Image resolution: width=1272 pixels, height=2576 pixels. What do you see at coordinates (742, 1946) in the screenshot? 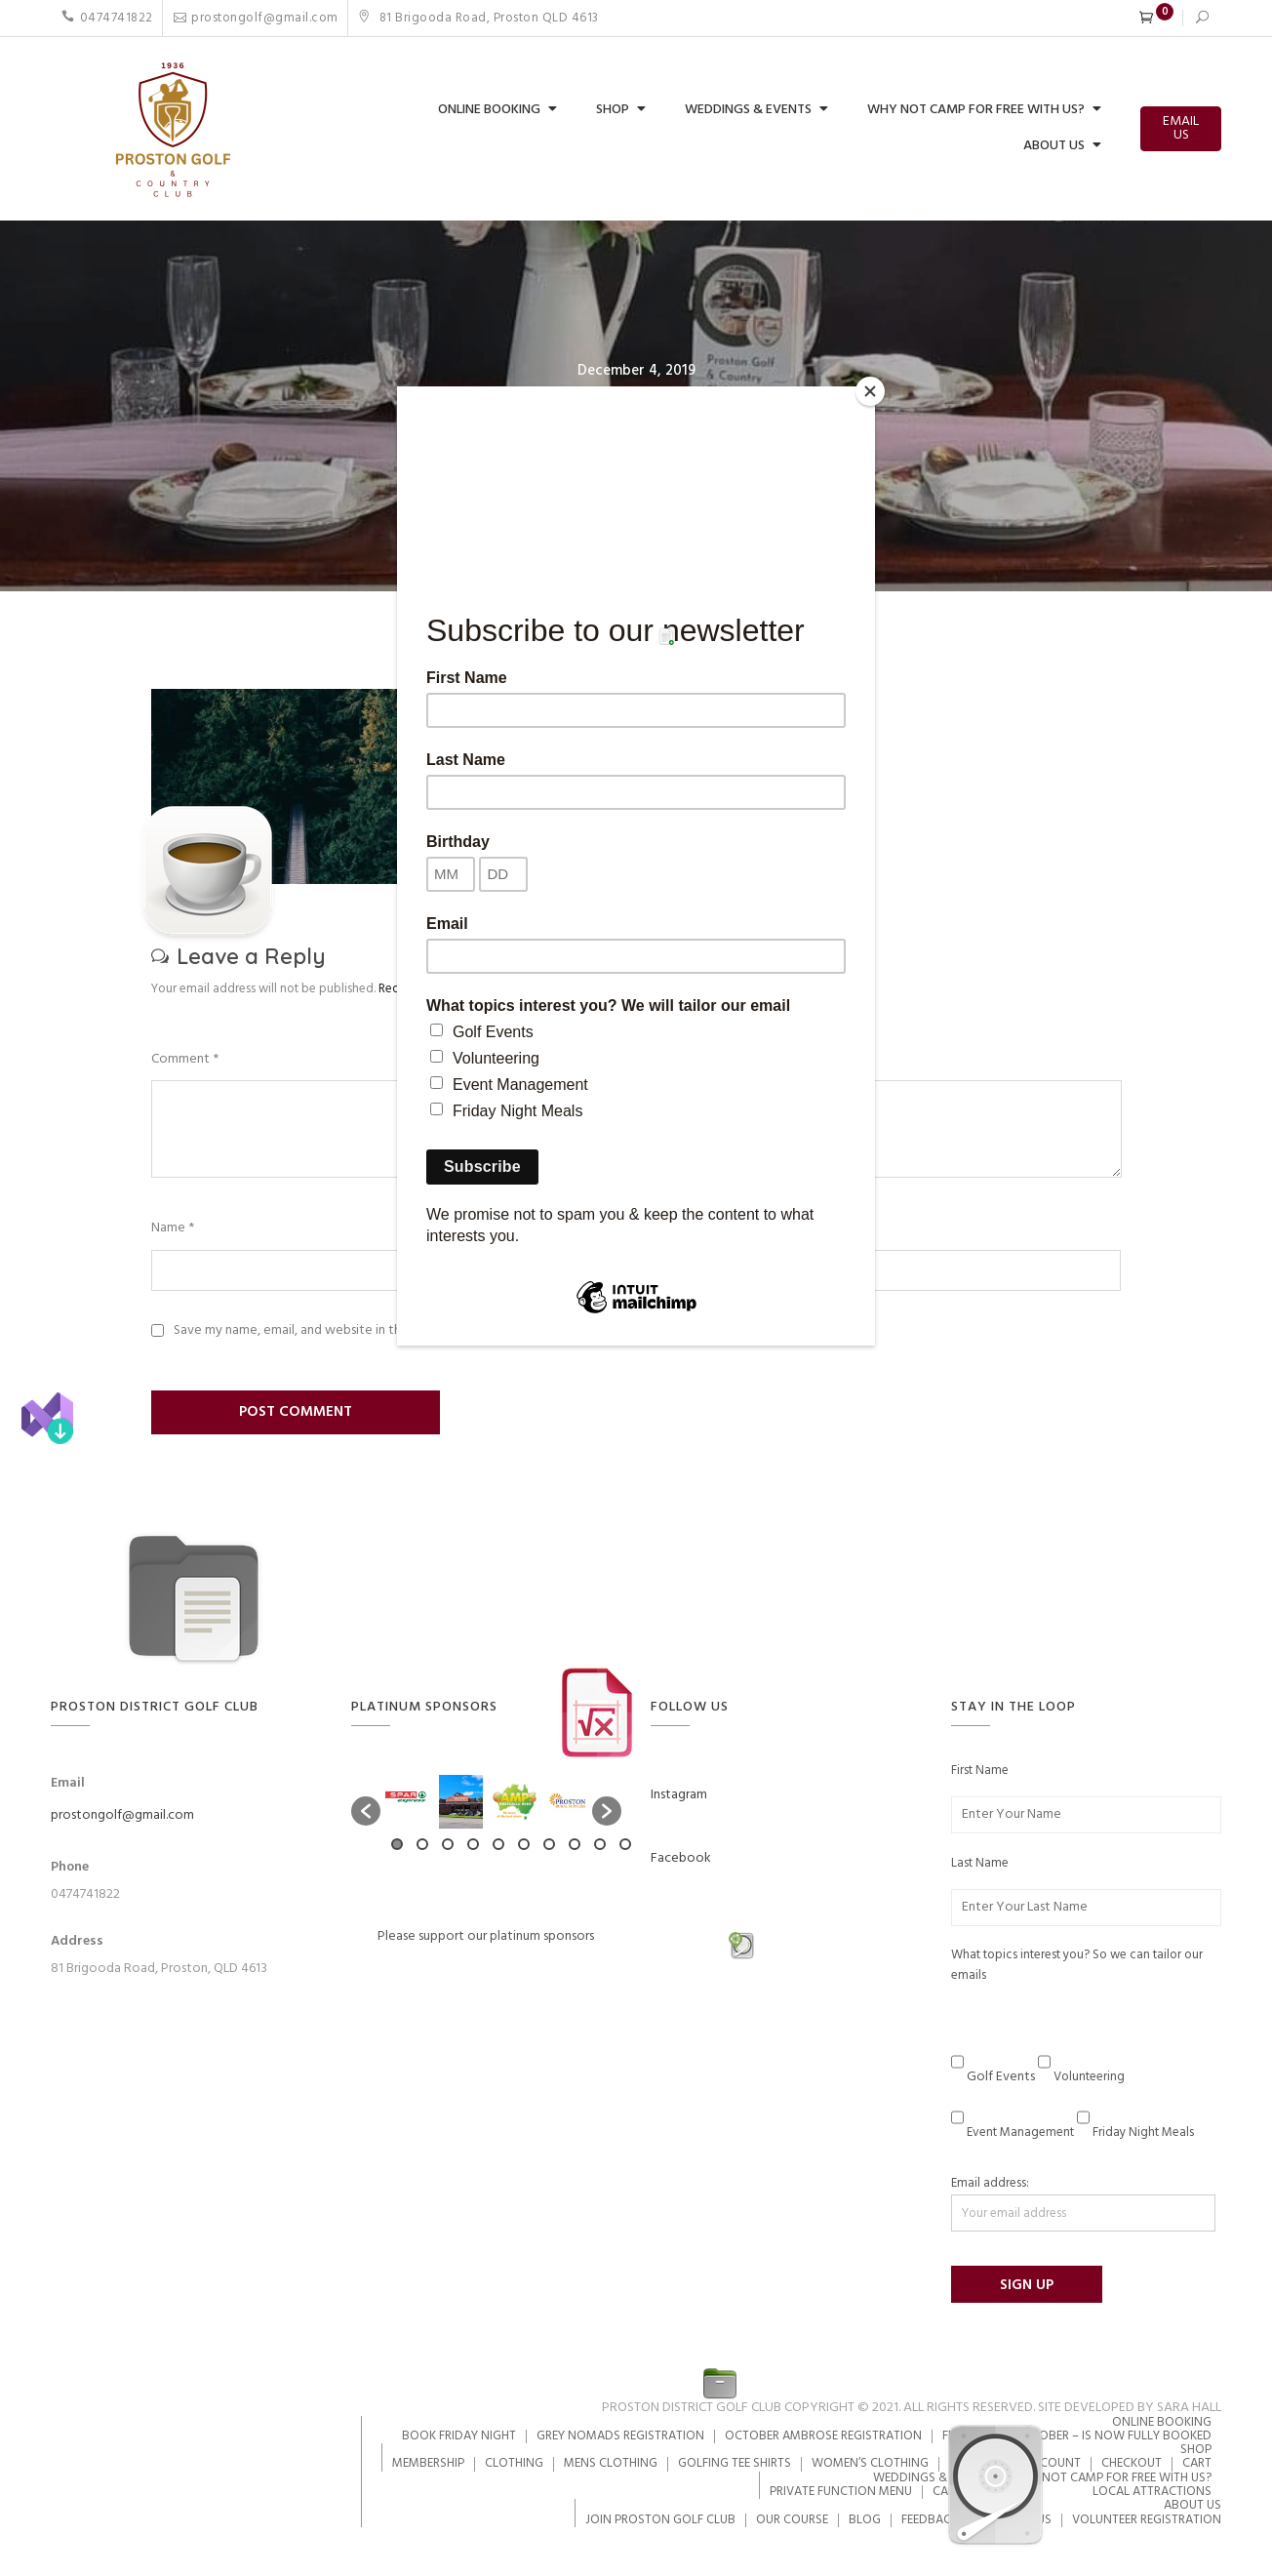
I see `launch the ubiquity installer for ubuntu` at bounding box center [742, 1946].